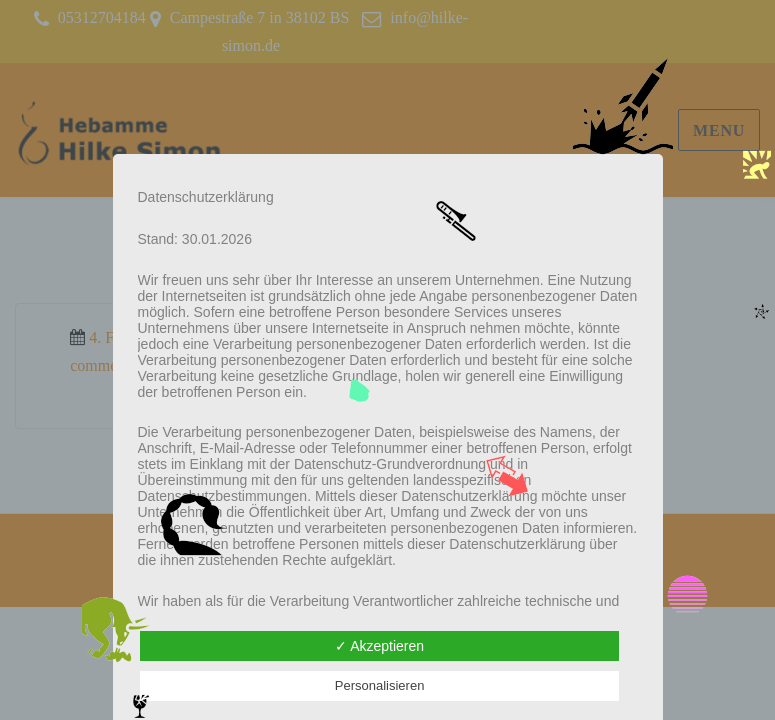 The width and height of the screenshot is (775, 720). Describe the element at coordinates (139, 706) in the screenshot. I see `indicates fragile item or breakable content` at that location.